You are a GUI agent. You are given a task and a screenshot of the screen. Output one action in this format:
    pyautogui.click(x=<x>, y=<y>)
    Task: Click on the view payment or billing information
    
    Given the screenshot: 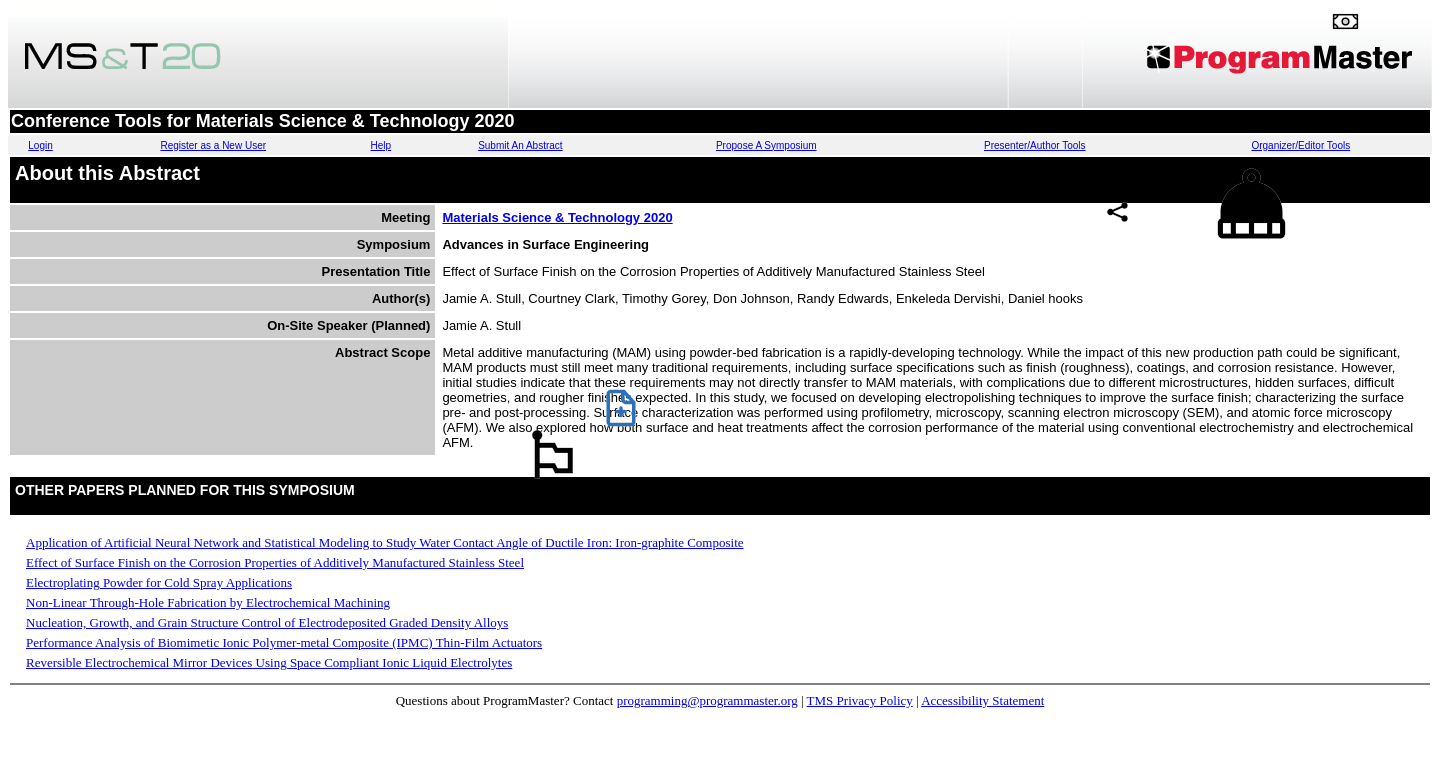 What is the action you would take?
    pyautogui.click(x=1345, y=21)
    